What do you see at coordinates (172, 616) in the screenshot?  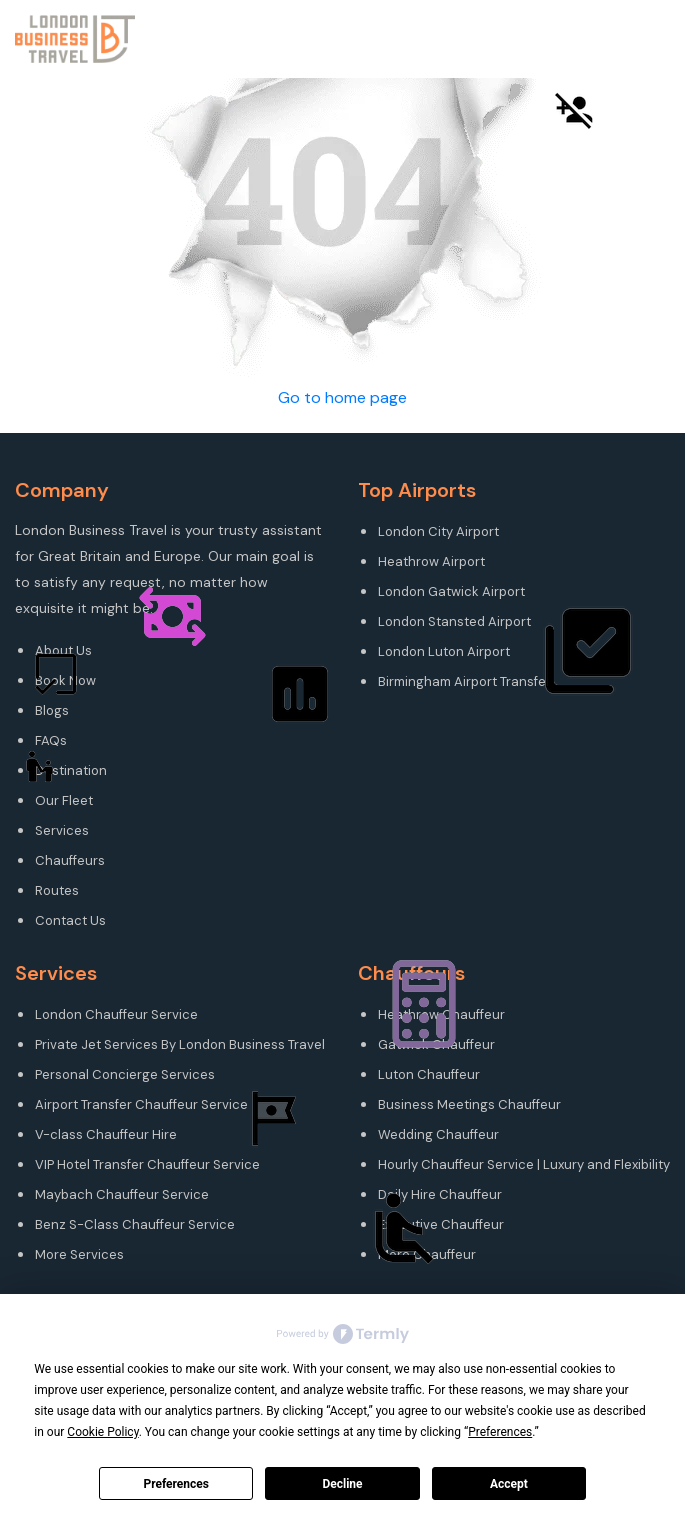 I see `transfer money between accounts` at bounding box center [172, 616].